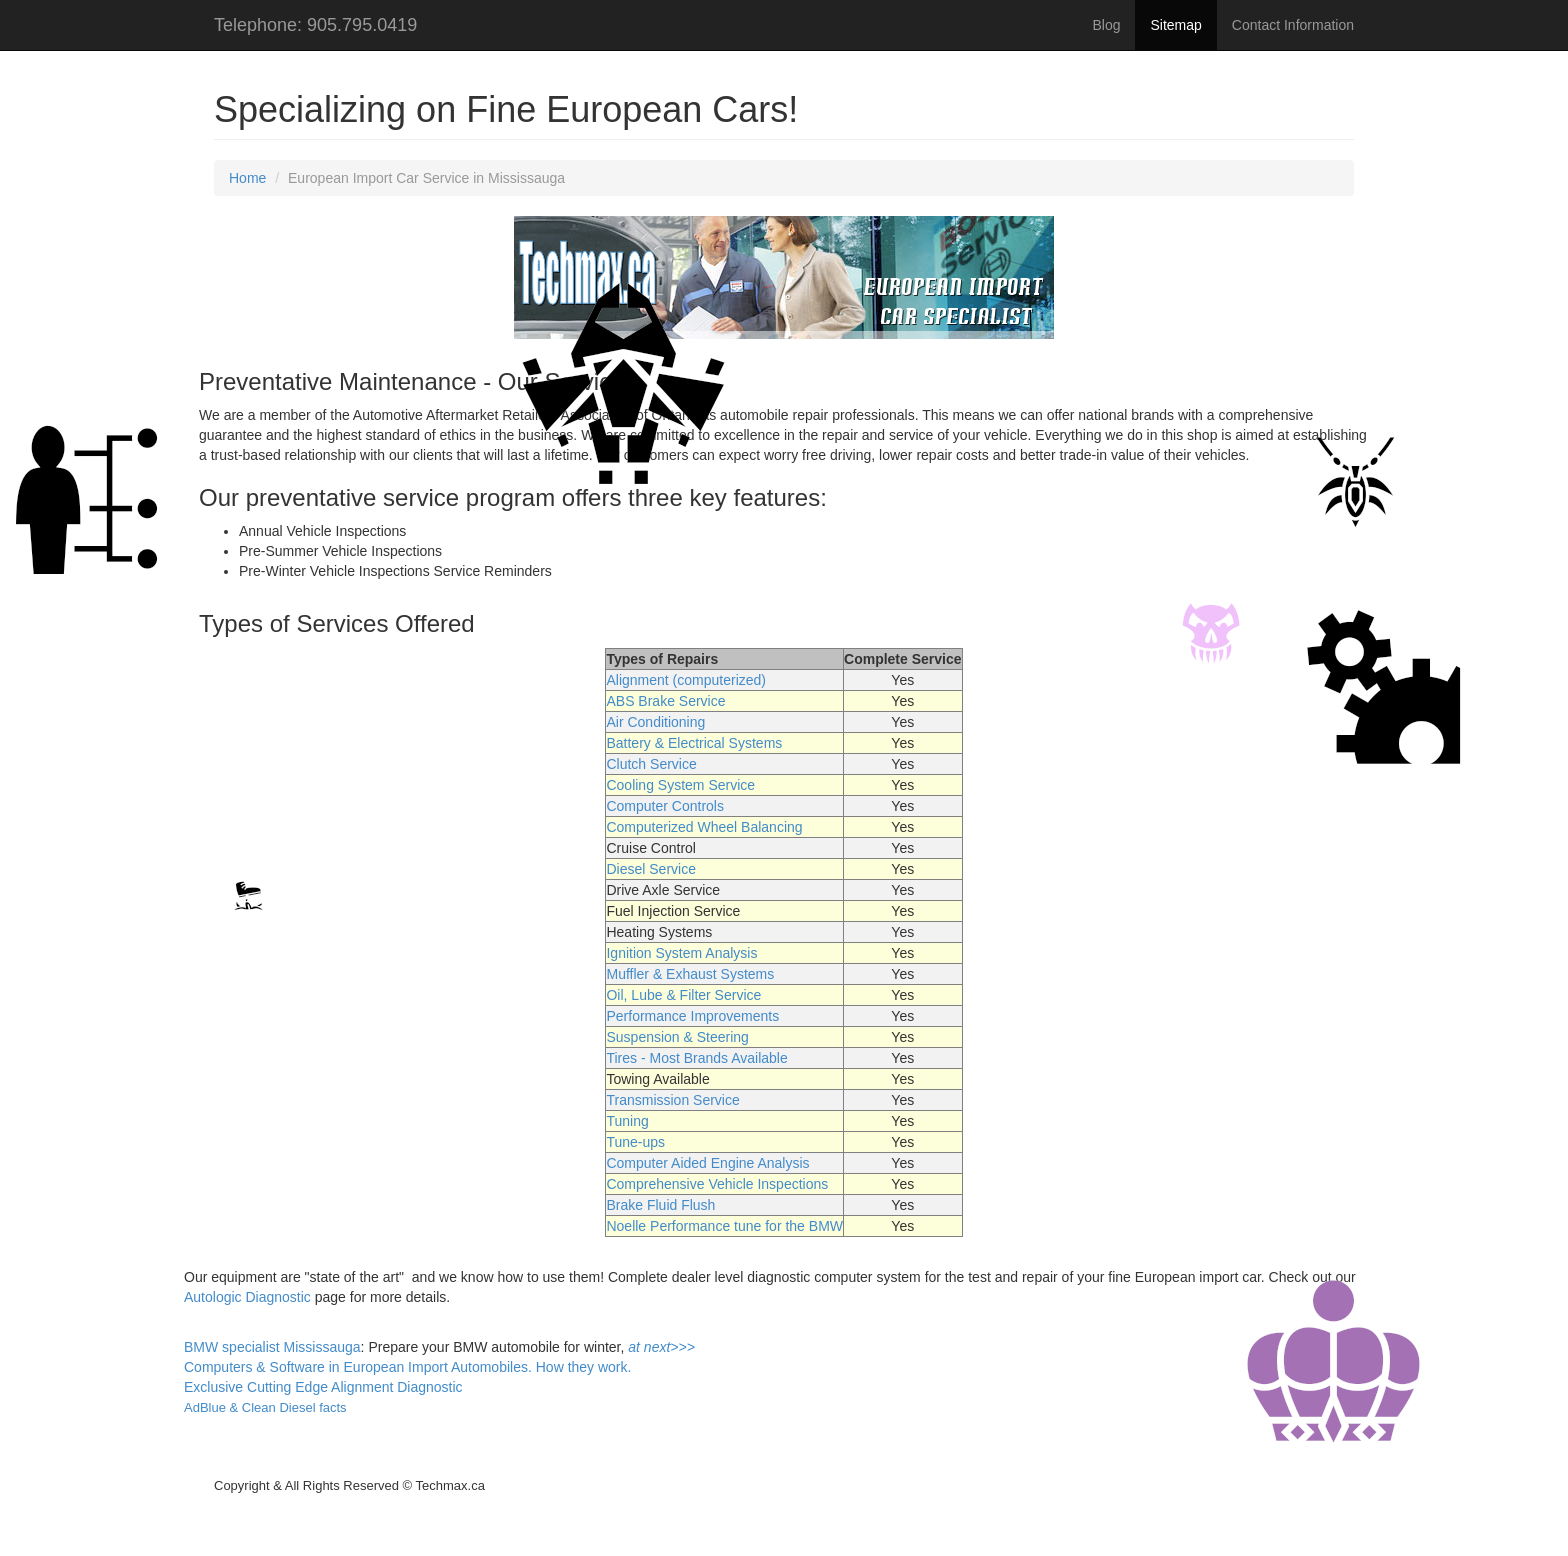 This screenshot has height=1556, width=1568. I want to click on access settings or preferences, so click(1383, 686).